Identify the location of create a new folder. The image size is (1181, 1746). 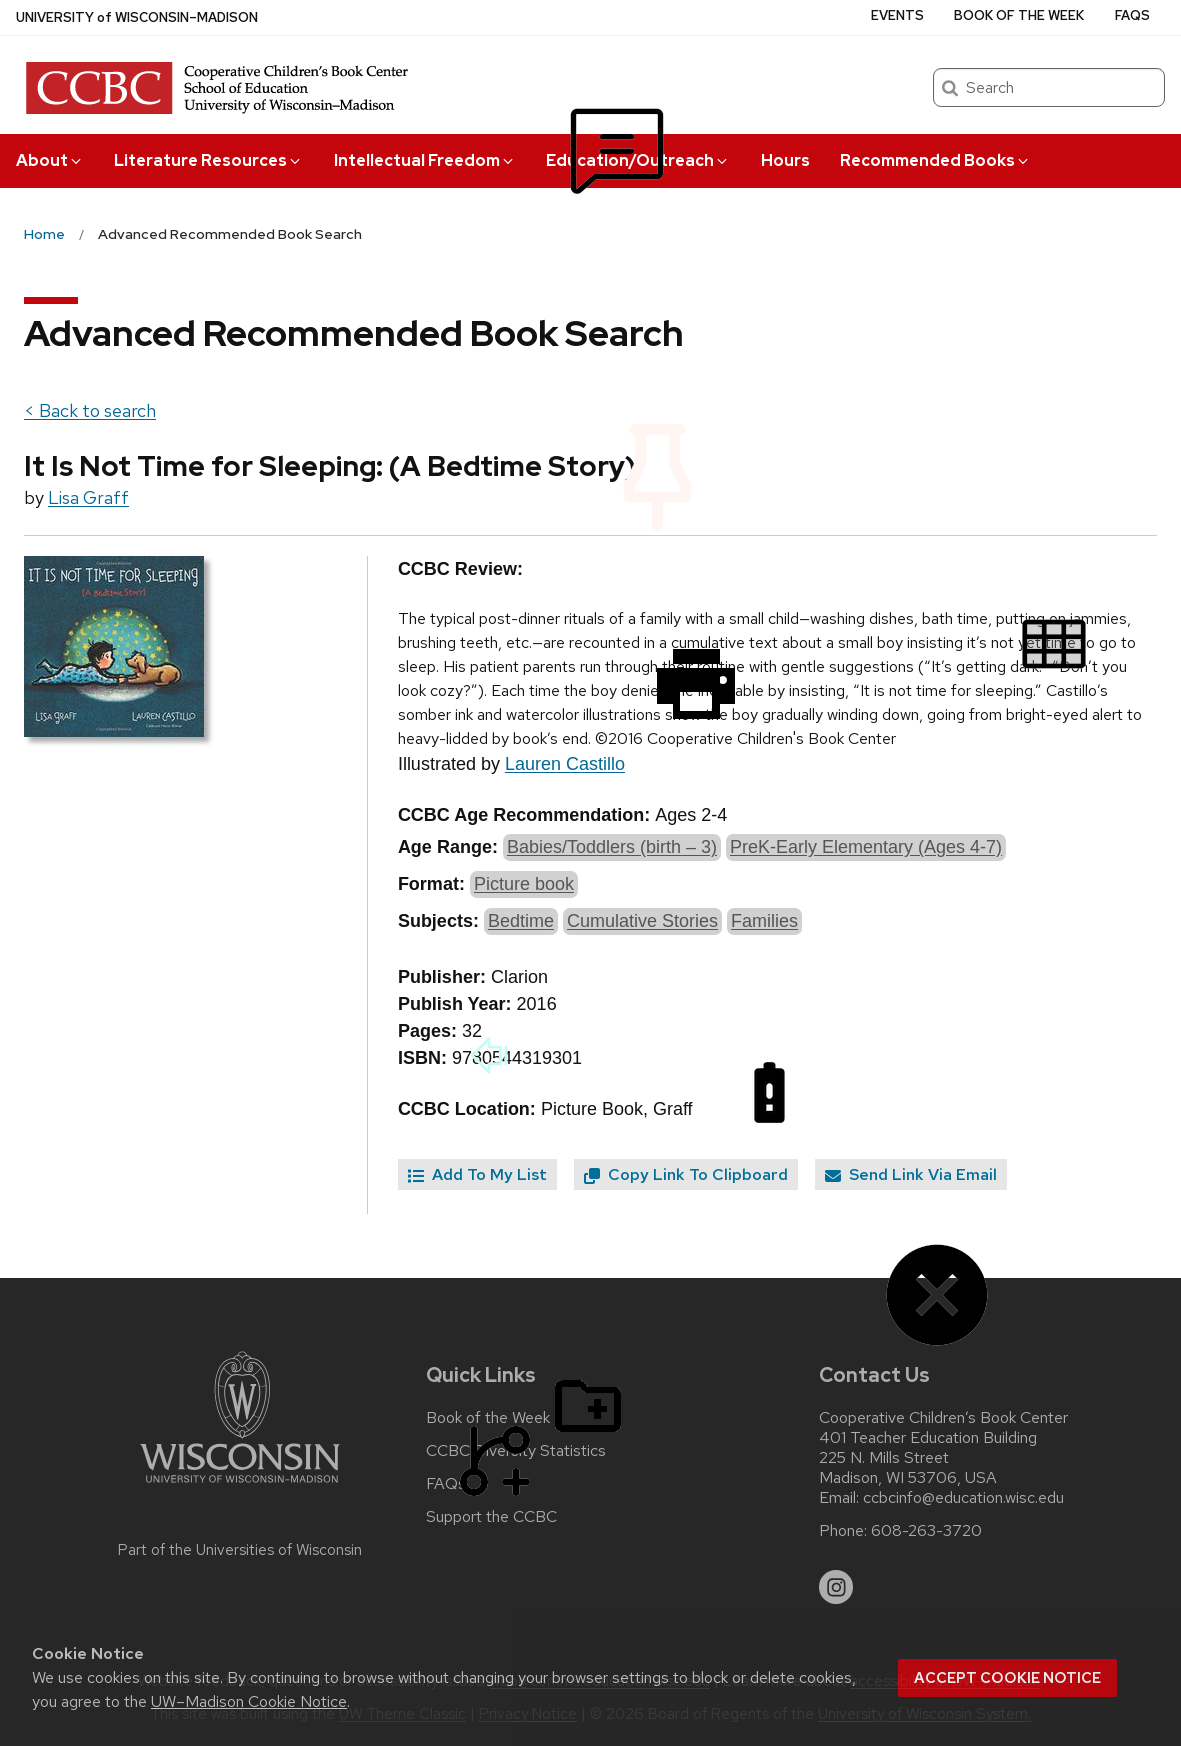
(588, 1406).